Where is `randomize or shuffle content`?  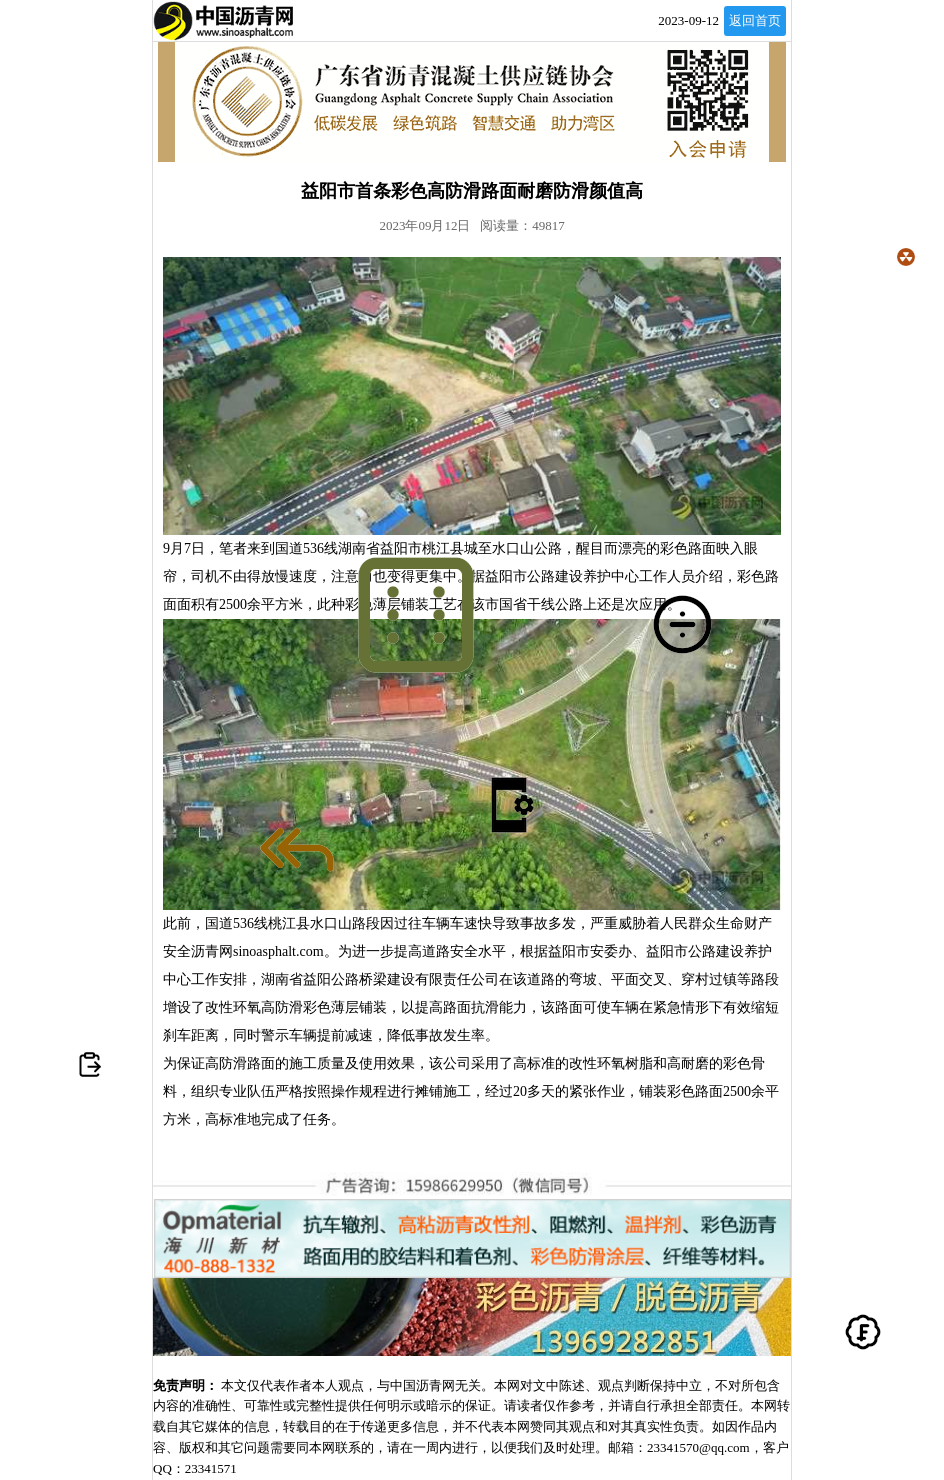 randomize or shuffle content is located at coordinates (416, 615).